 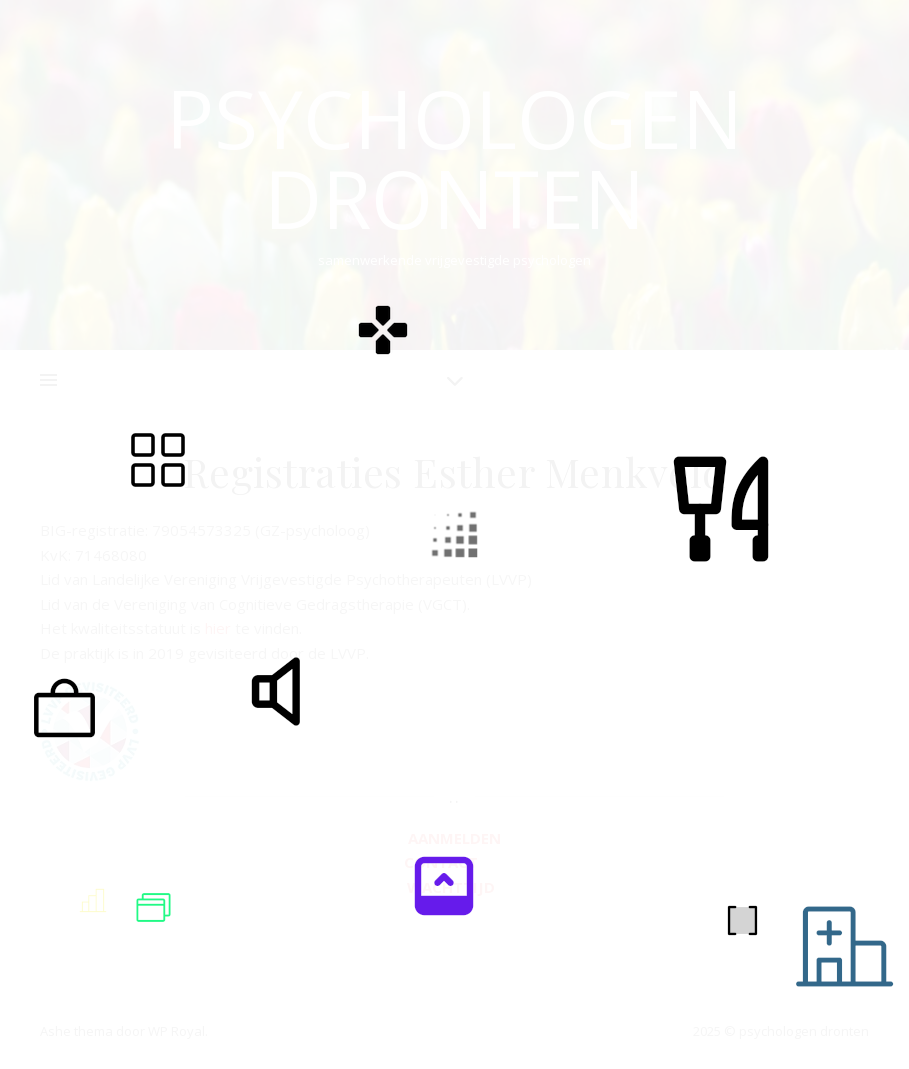 What do you see at coordinates (288, 691) in the screenshot?
I see `speaker with no audio output` at bounding box center [288, 691].